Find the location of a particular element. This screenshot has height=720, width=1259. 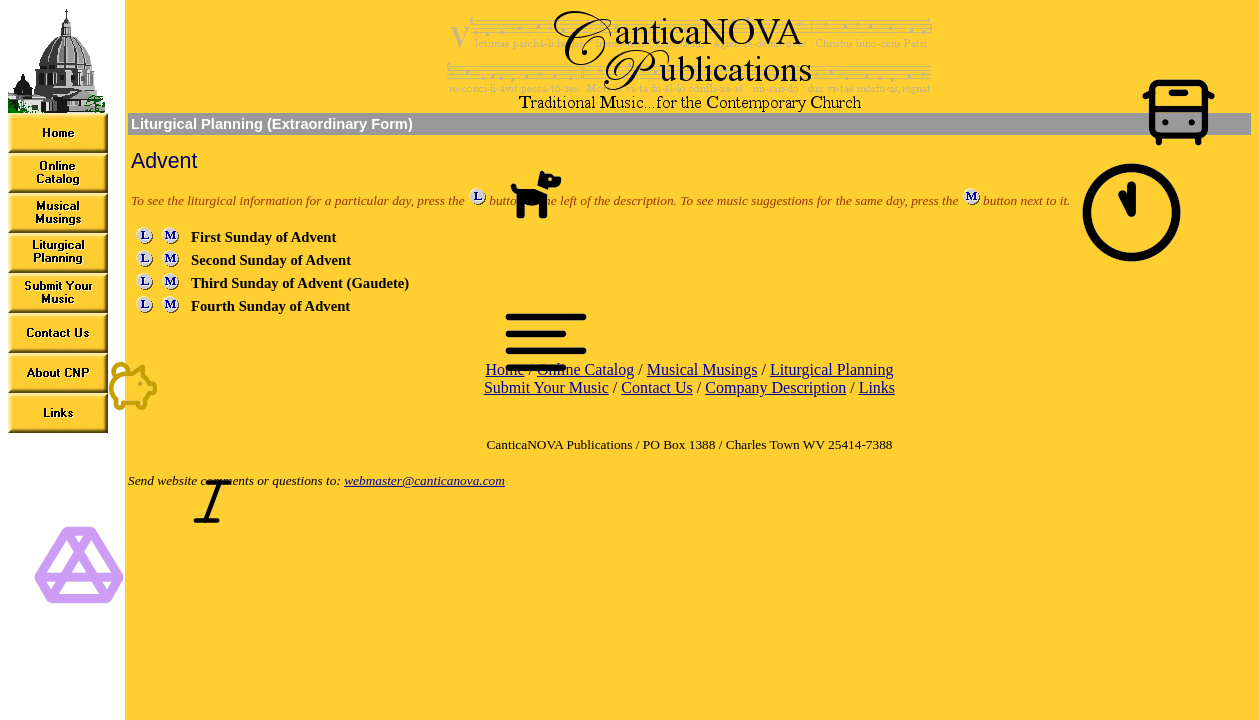

indicates 11 o'clock time is located at coordinates (1131, 212).